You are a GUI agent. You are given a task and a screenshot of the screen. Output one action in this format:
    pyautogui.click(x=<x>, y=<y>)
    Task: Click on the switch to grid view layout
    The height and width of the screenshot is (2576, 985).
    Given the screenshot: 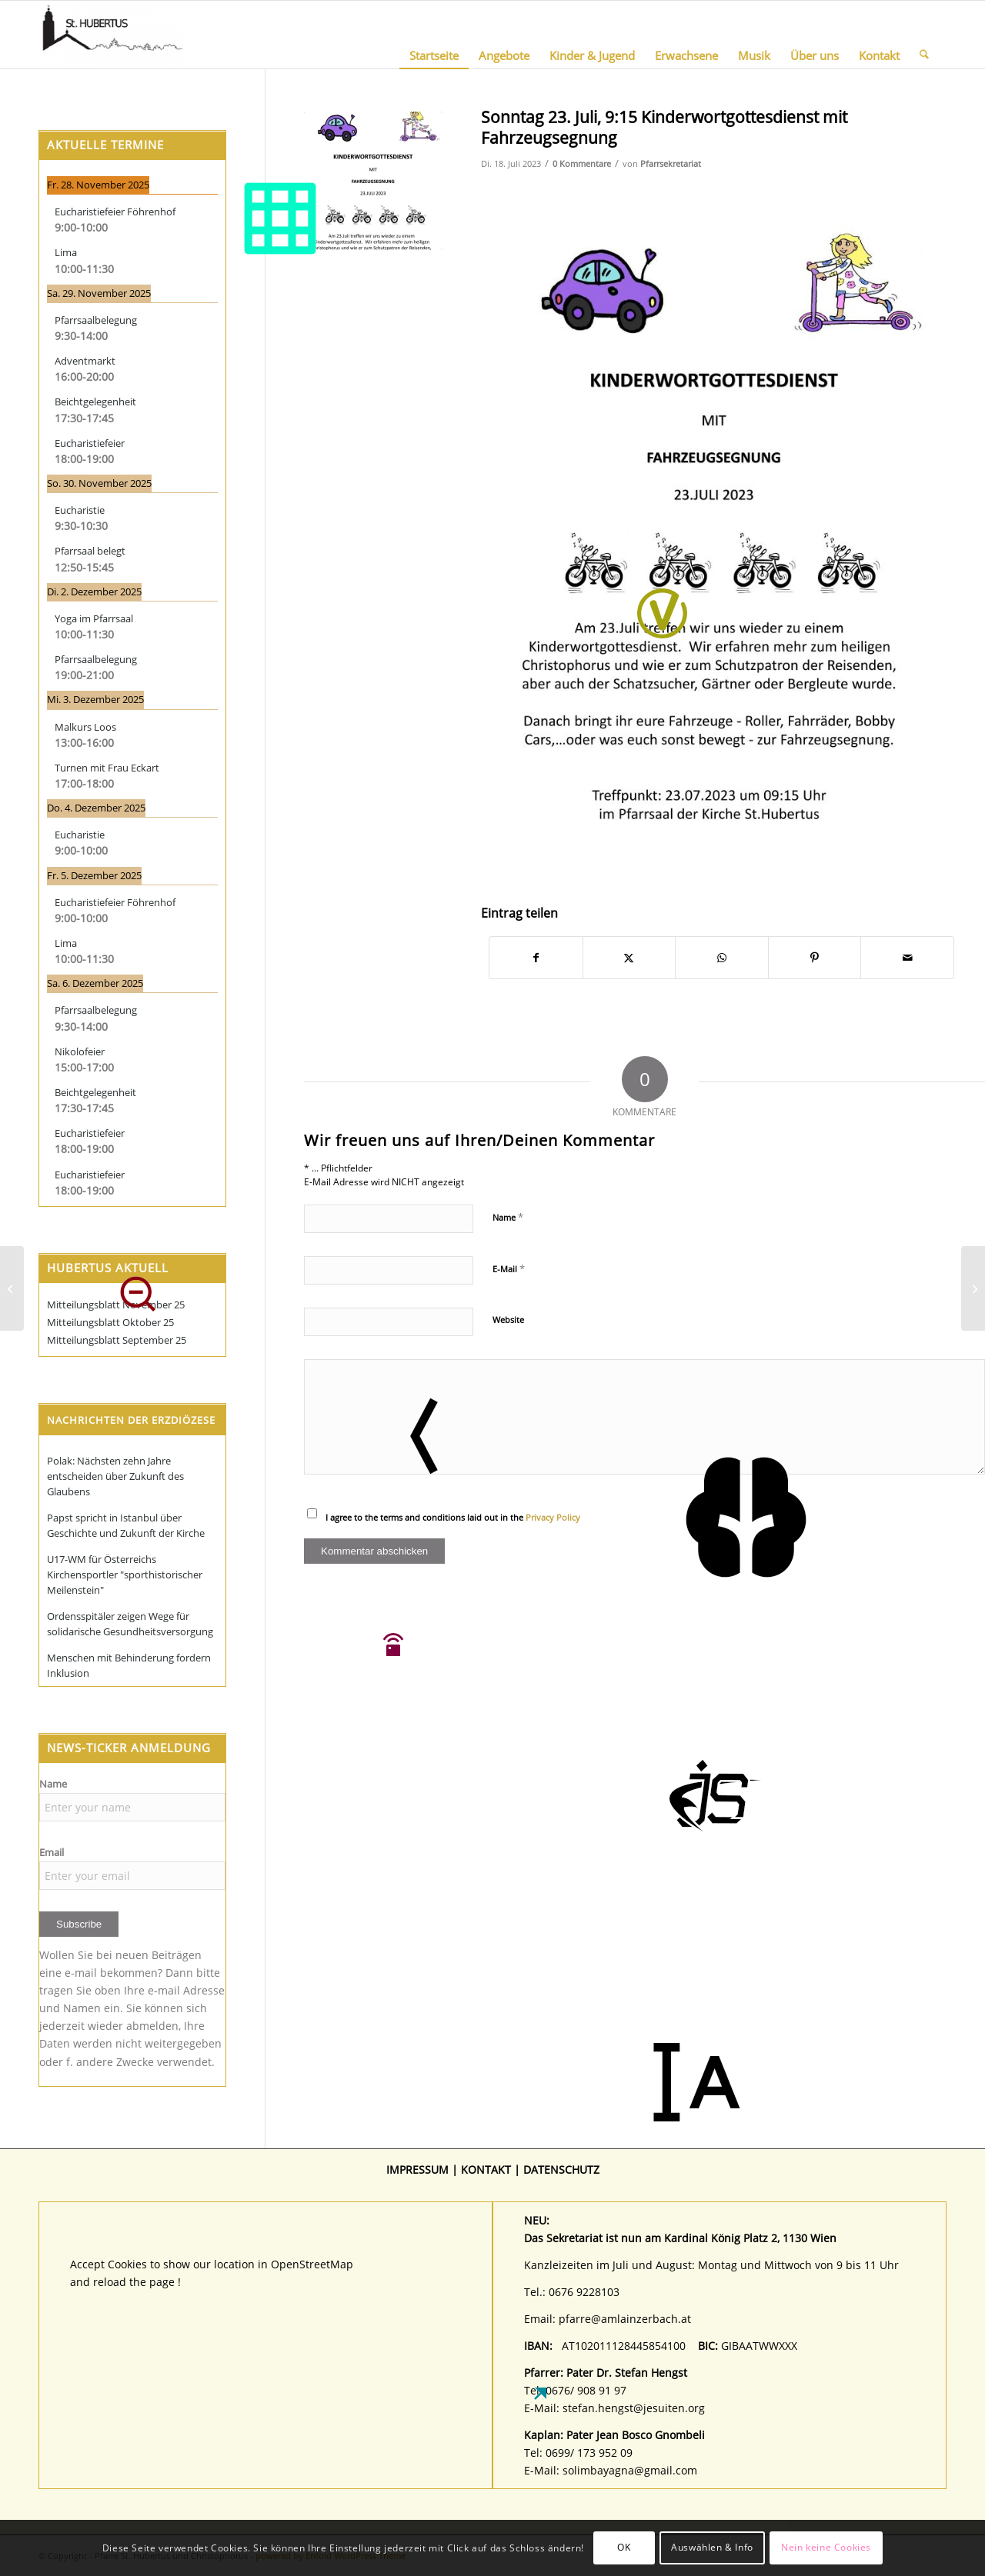 What is the action you would take?
    pyautogui.click(x=280, y=218)
    